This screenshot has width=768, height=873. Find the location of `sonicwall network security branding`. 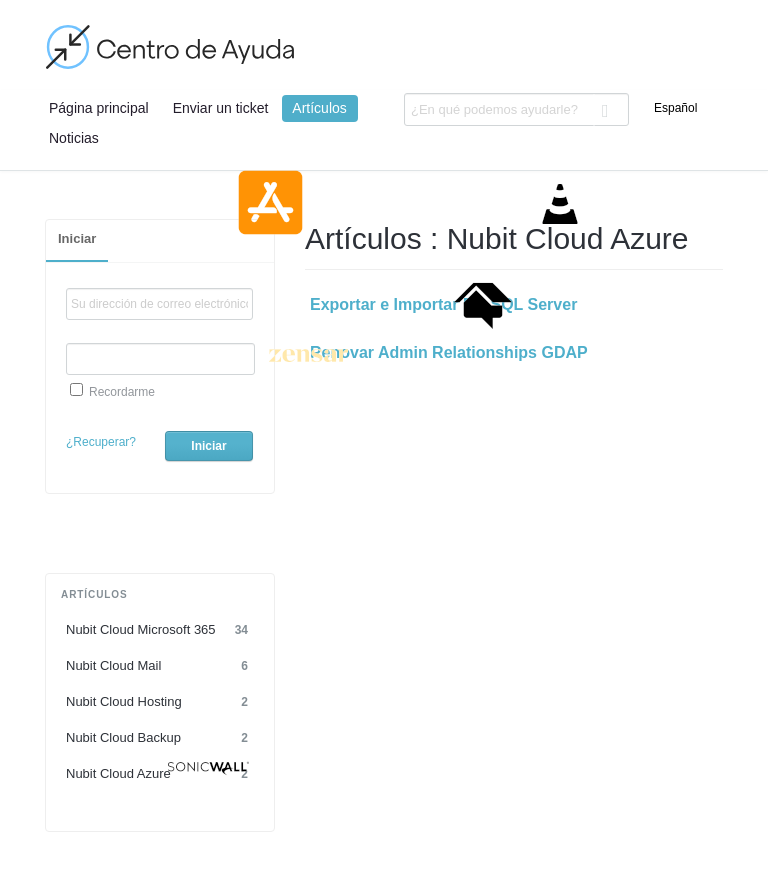

sonicwall network security branding is located at coordinates (208, 768).